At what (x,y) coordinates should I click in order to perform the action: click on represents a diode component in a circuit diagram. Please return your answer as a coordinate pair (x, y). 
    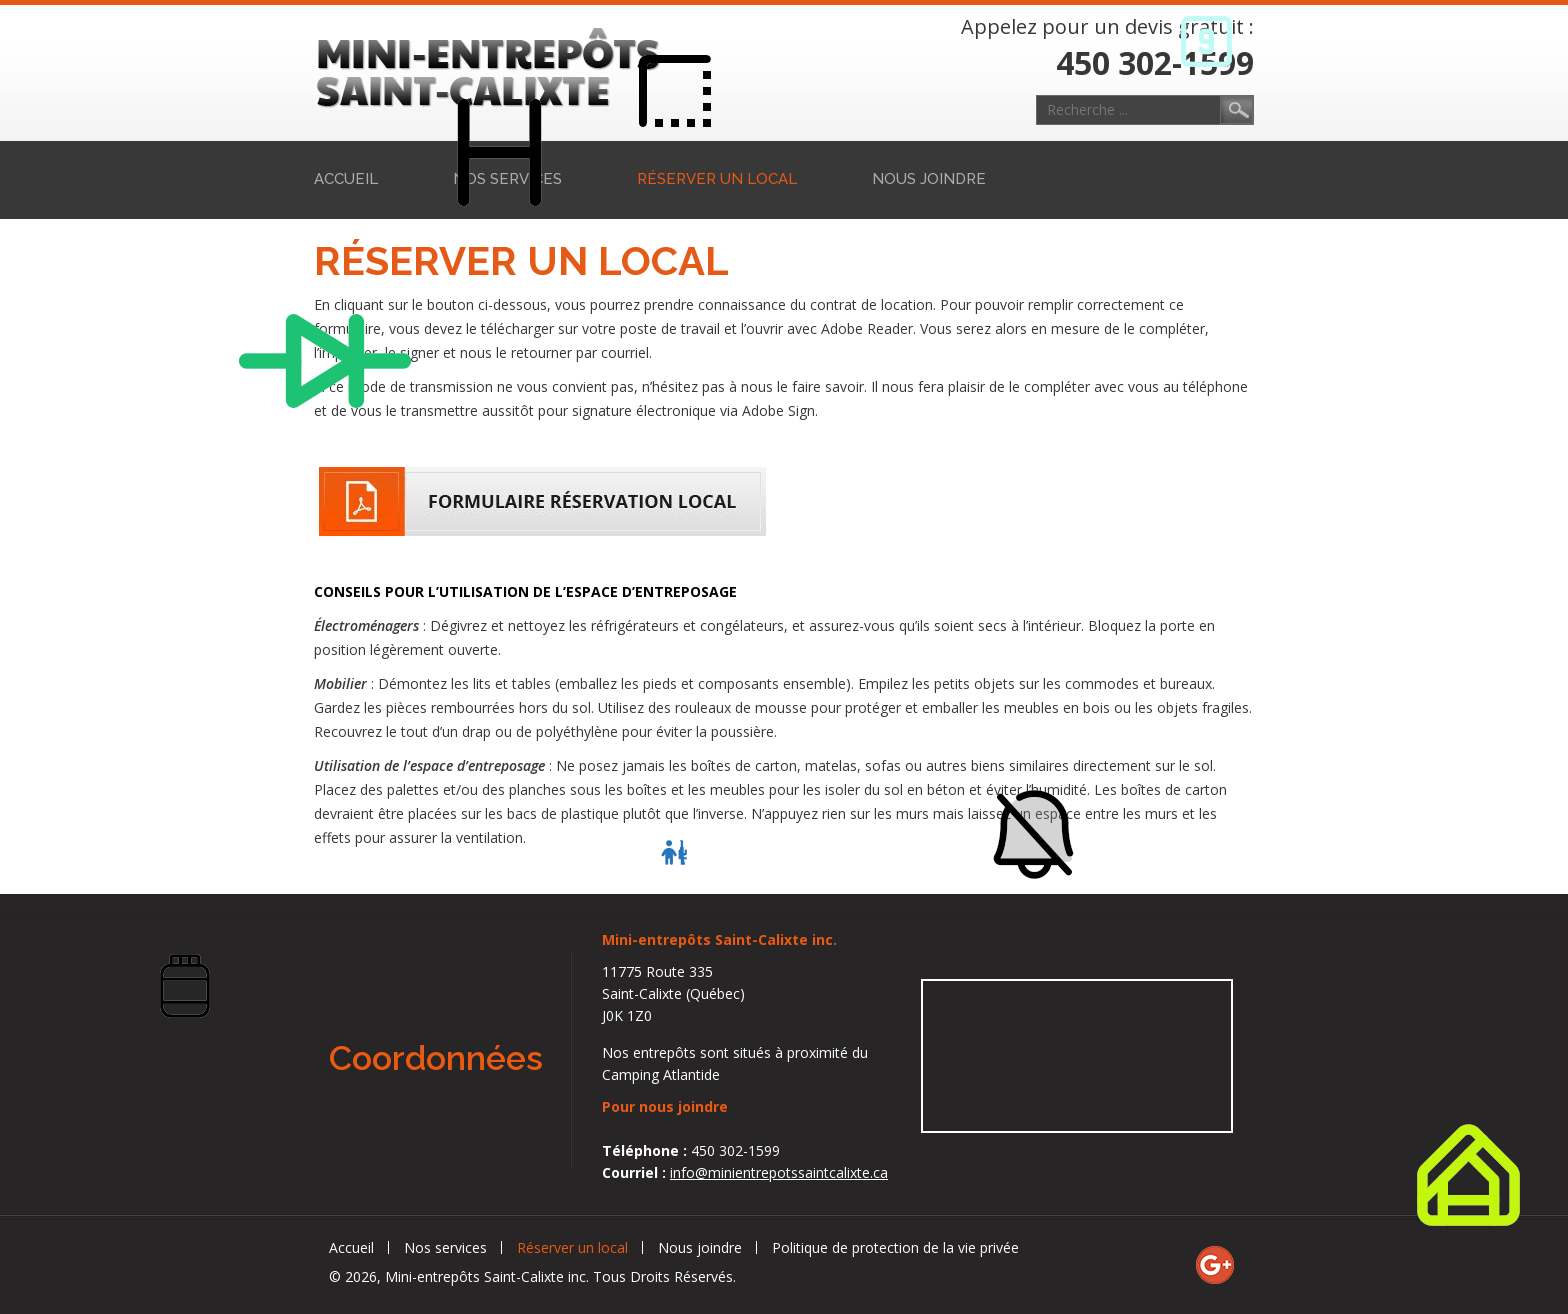
    Looking at the image, I should click on (325, 361).